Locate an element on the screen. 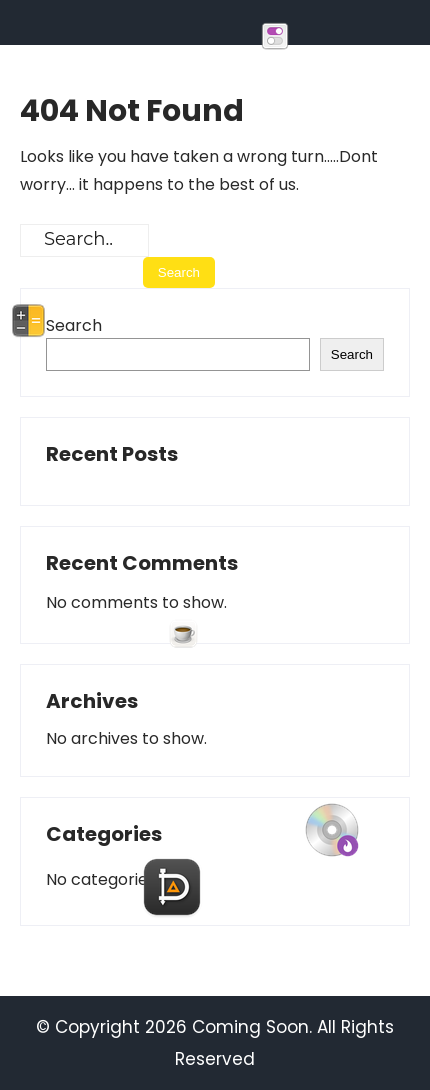 This screenshot has width=430, height=1090. open the calculator app is located at coordinates (28, 320).